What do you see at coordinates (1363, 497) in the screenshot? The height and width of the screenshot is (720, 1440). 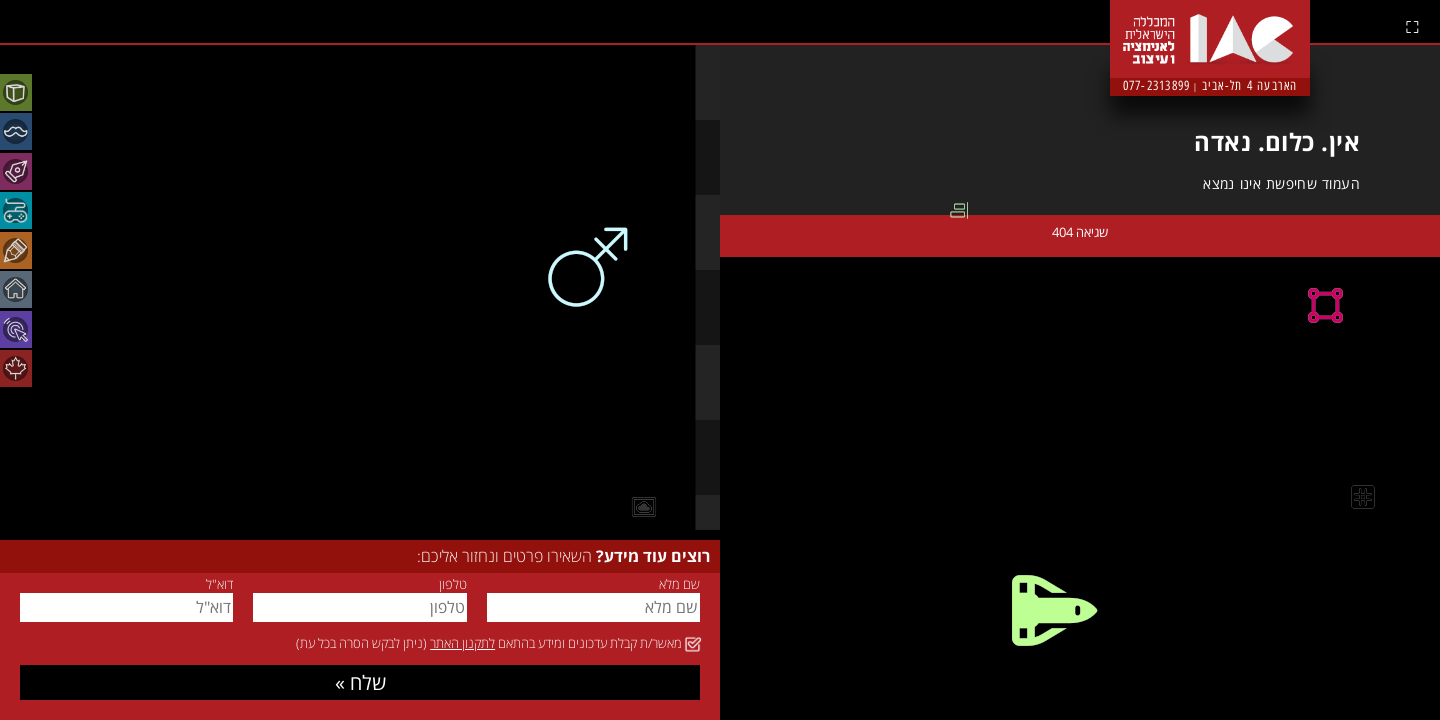 I see `add or browse hashtags` at bounding box center [1363, 497].